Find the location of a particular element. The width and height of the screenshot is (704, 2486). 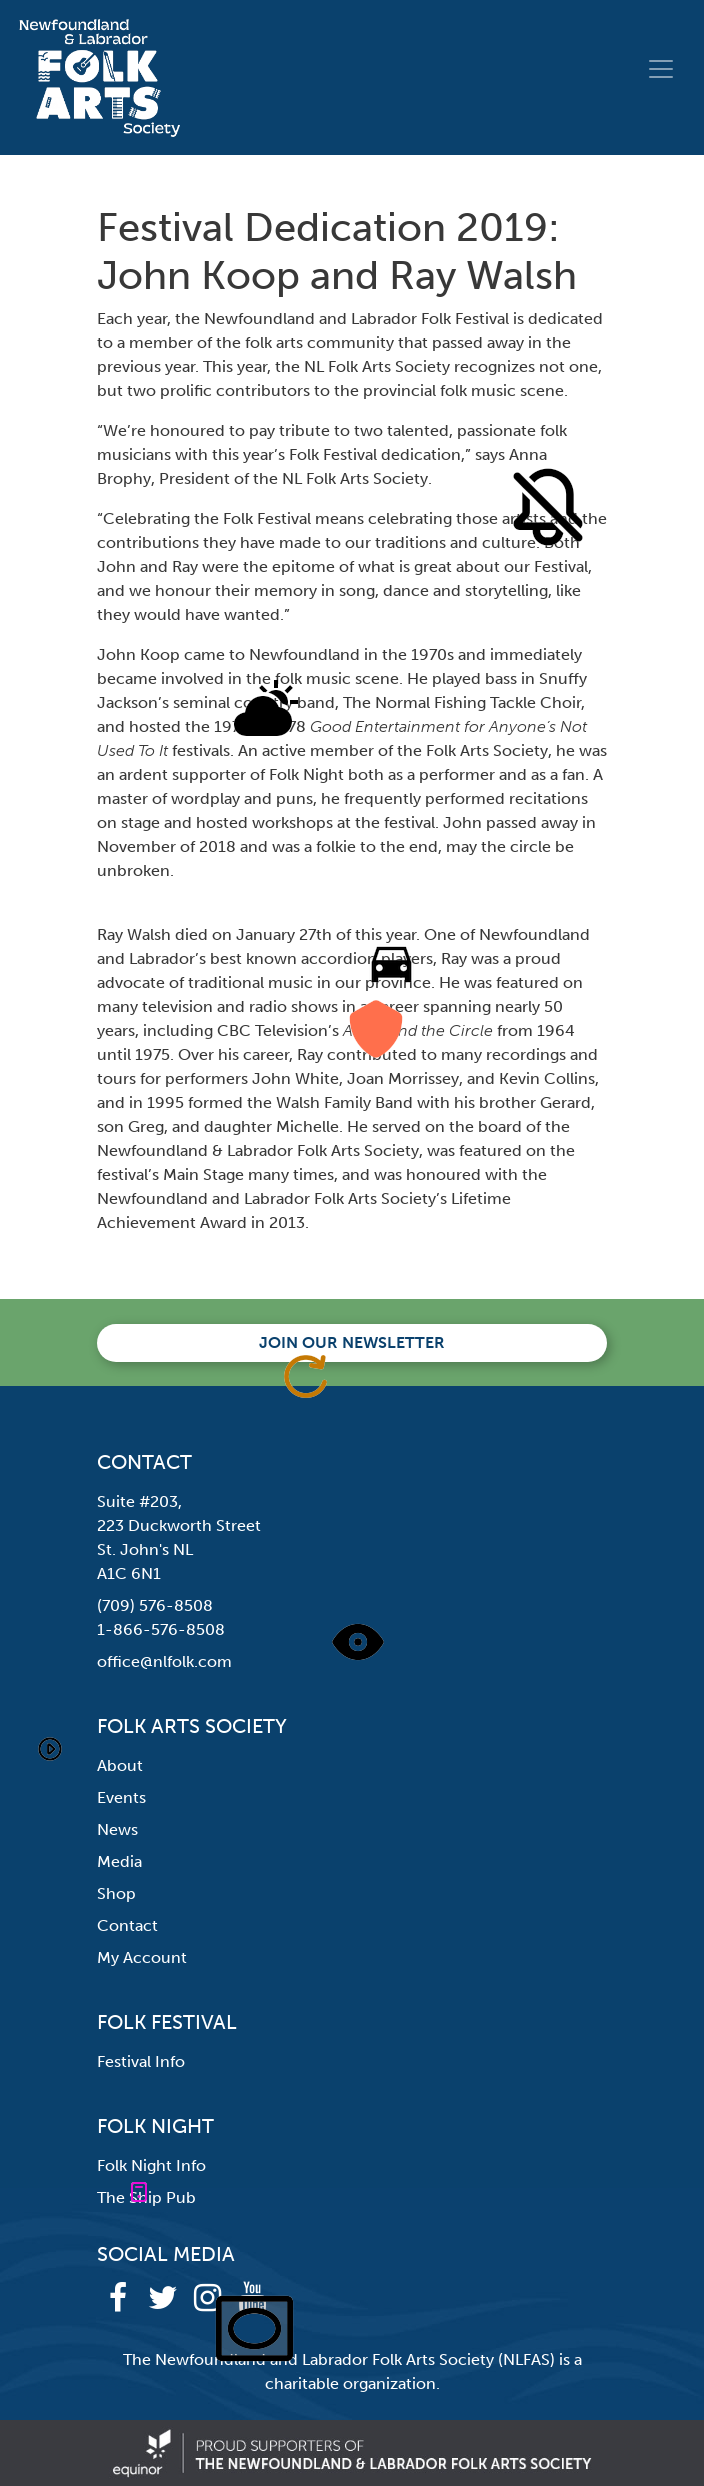

play media or video content is located at coordinates (50, 1749).